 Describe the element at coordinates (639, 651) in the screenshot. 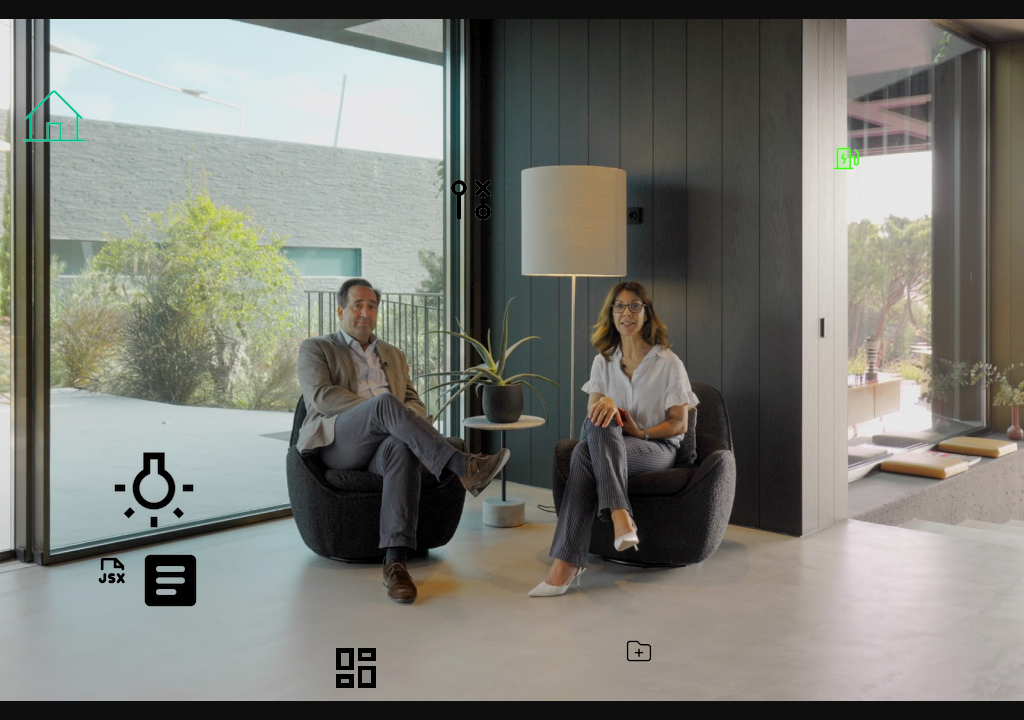

I see `create a new folder` at that location.